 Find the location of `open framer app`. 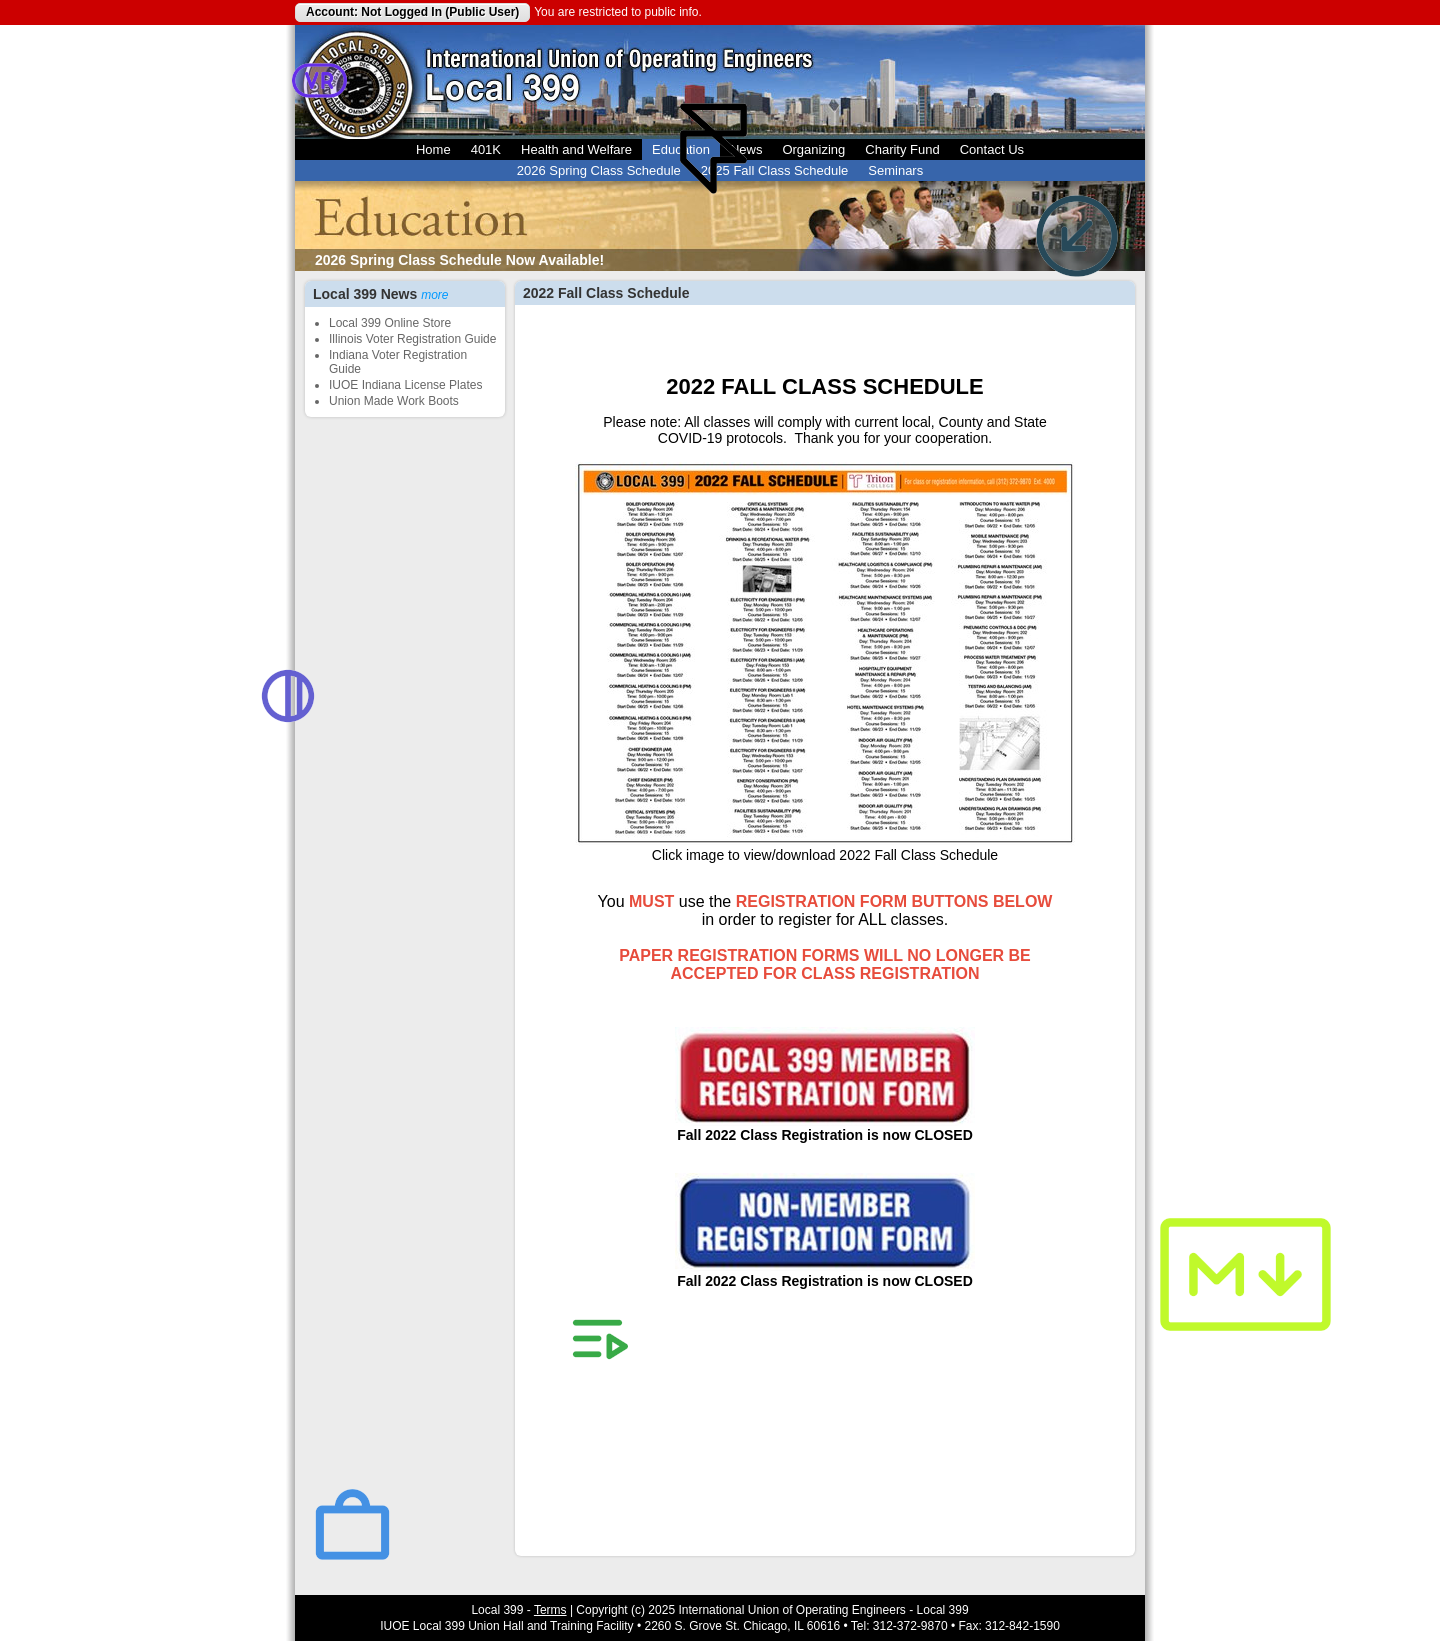

open framer app is located at coordinates (713, 143).